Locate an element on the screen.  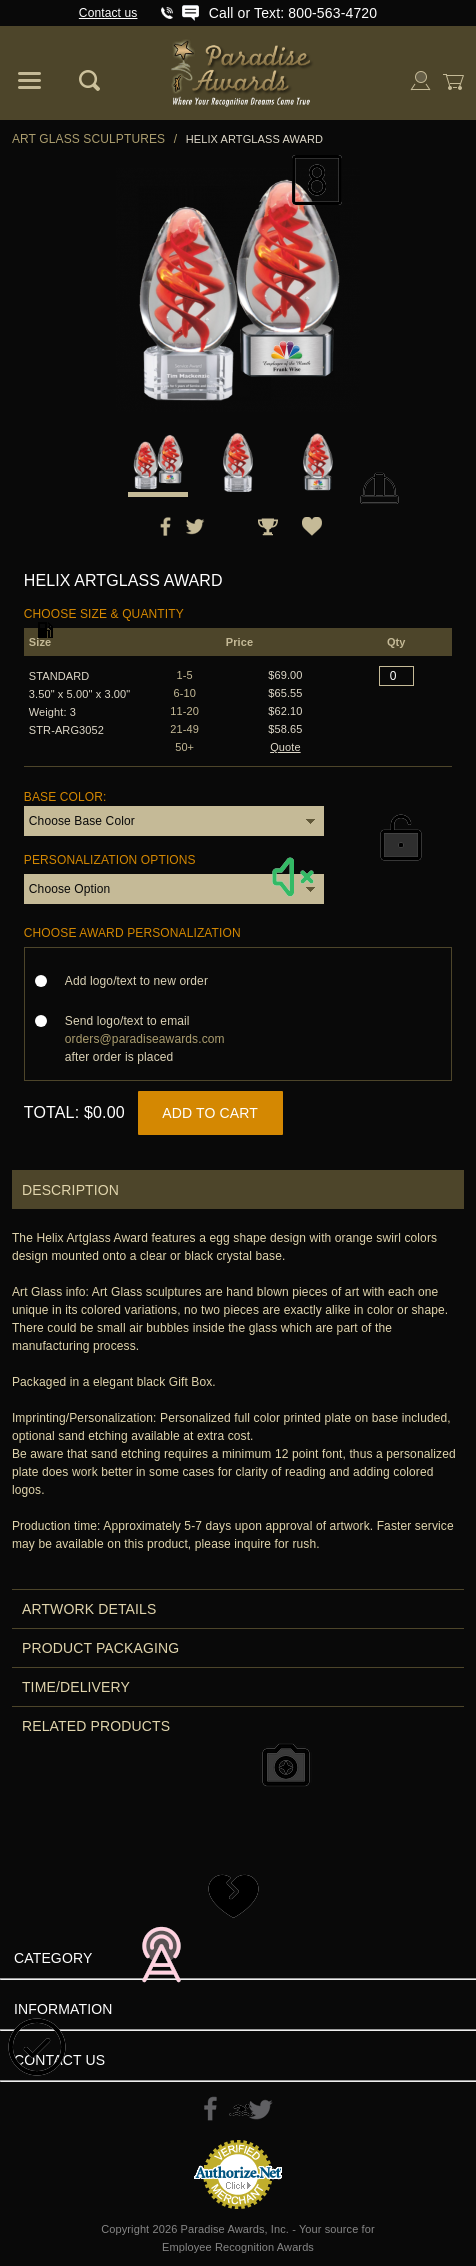
mute audio or sound is located at coordinates (294, 877).